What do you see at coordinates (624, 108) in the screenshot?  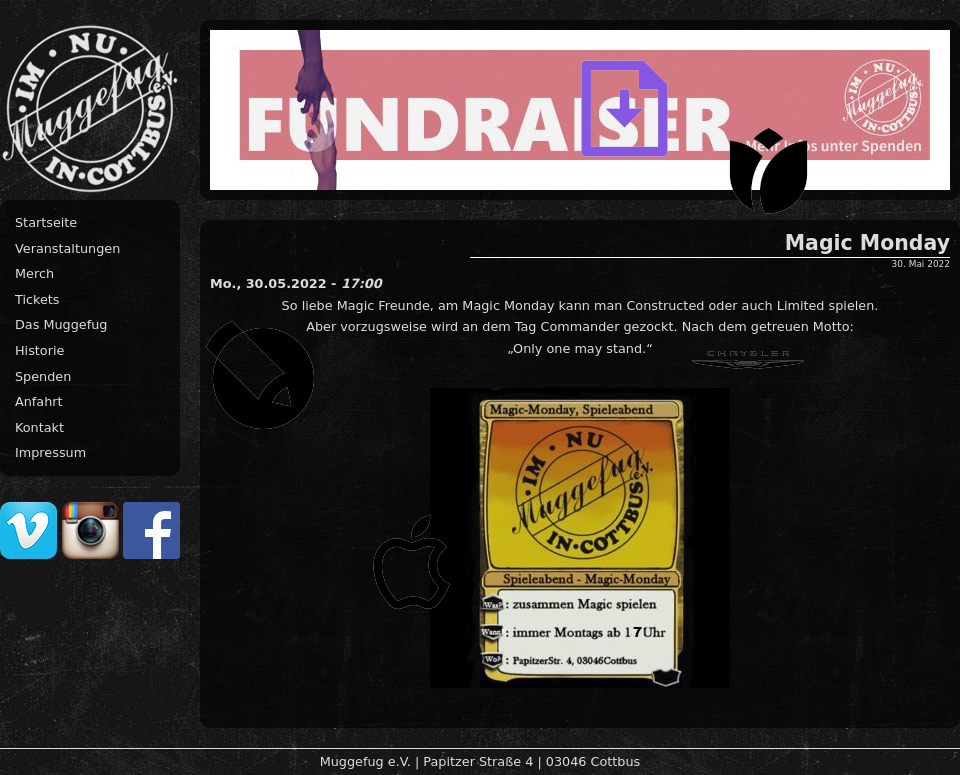 I see `download this file` at bounding box center [624, 108].